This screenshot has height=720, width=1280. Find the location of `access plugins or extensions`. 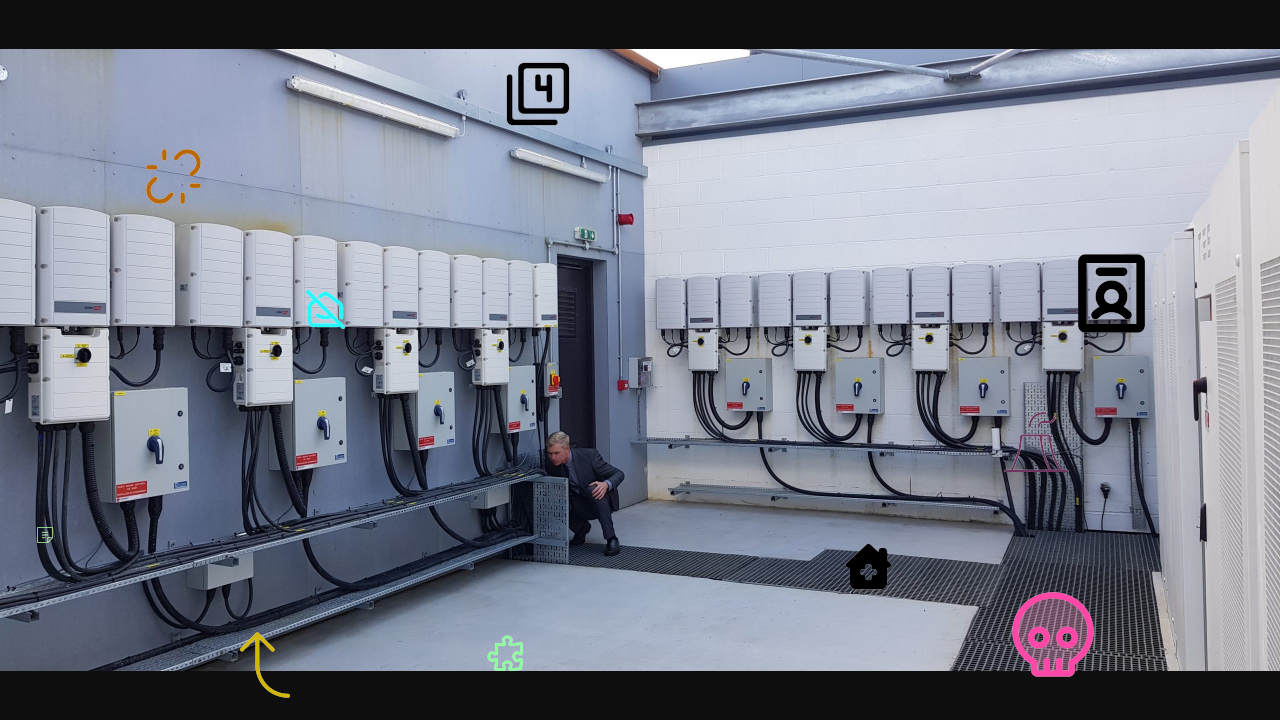

access plugins or extensions is located at coordinates (506, 654).